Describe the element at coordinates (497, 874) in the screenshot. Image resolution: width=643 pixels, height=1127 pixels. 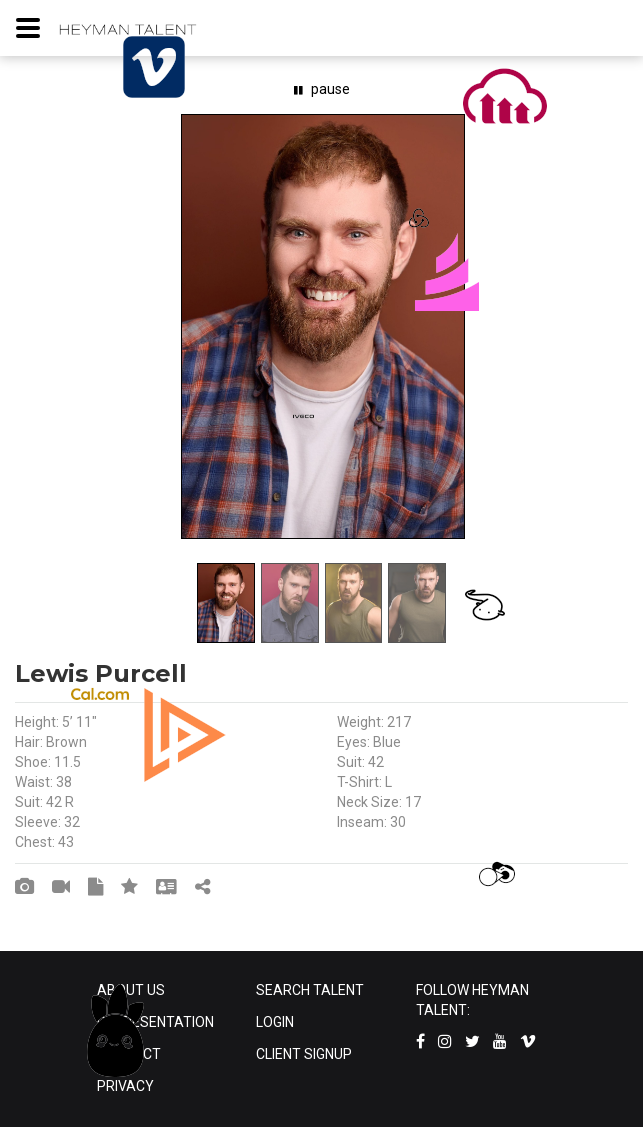
I see `open the Crew United platform` at that location.